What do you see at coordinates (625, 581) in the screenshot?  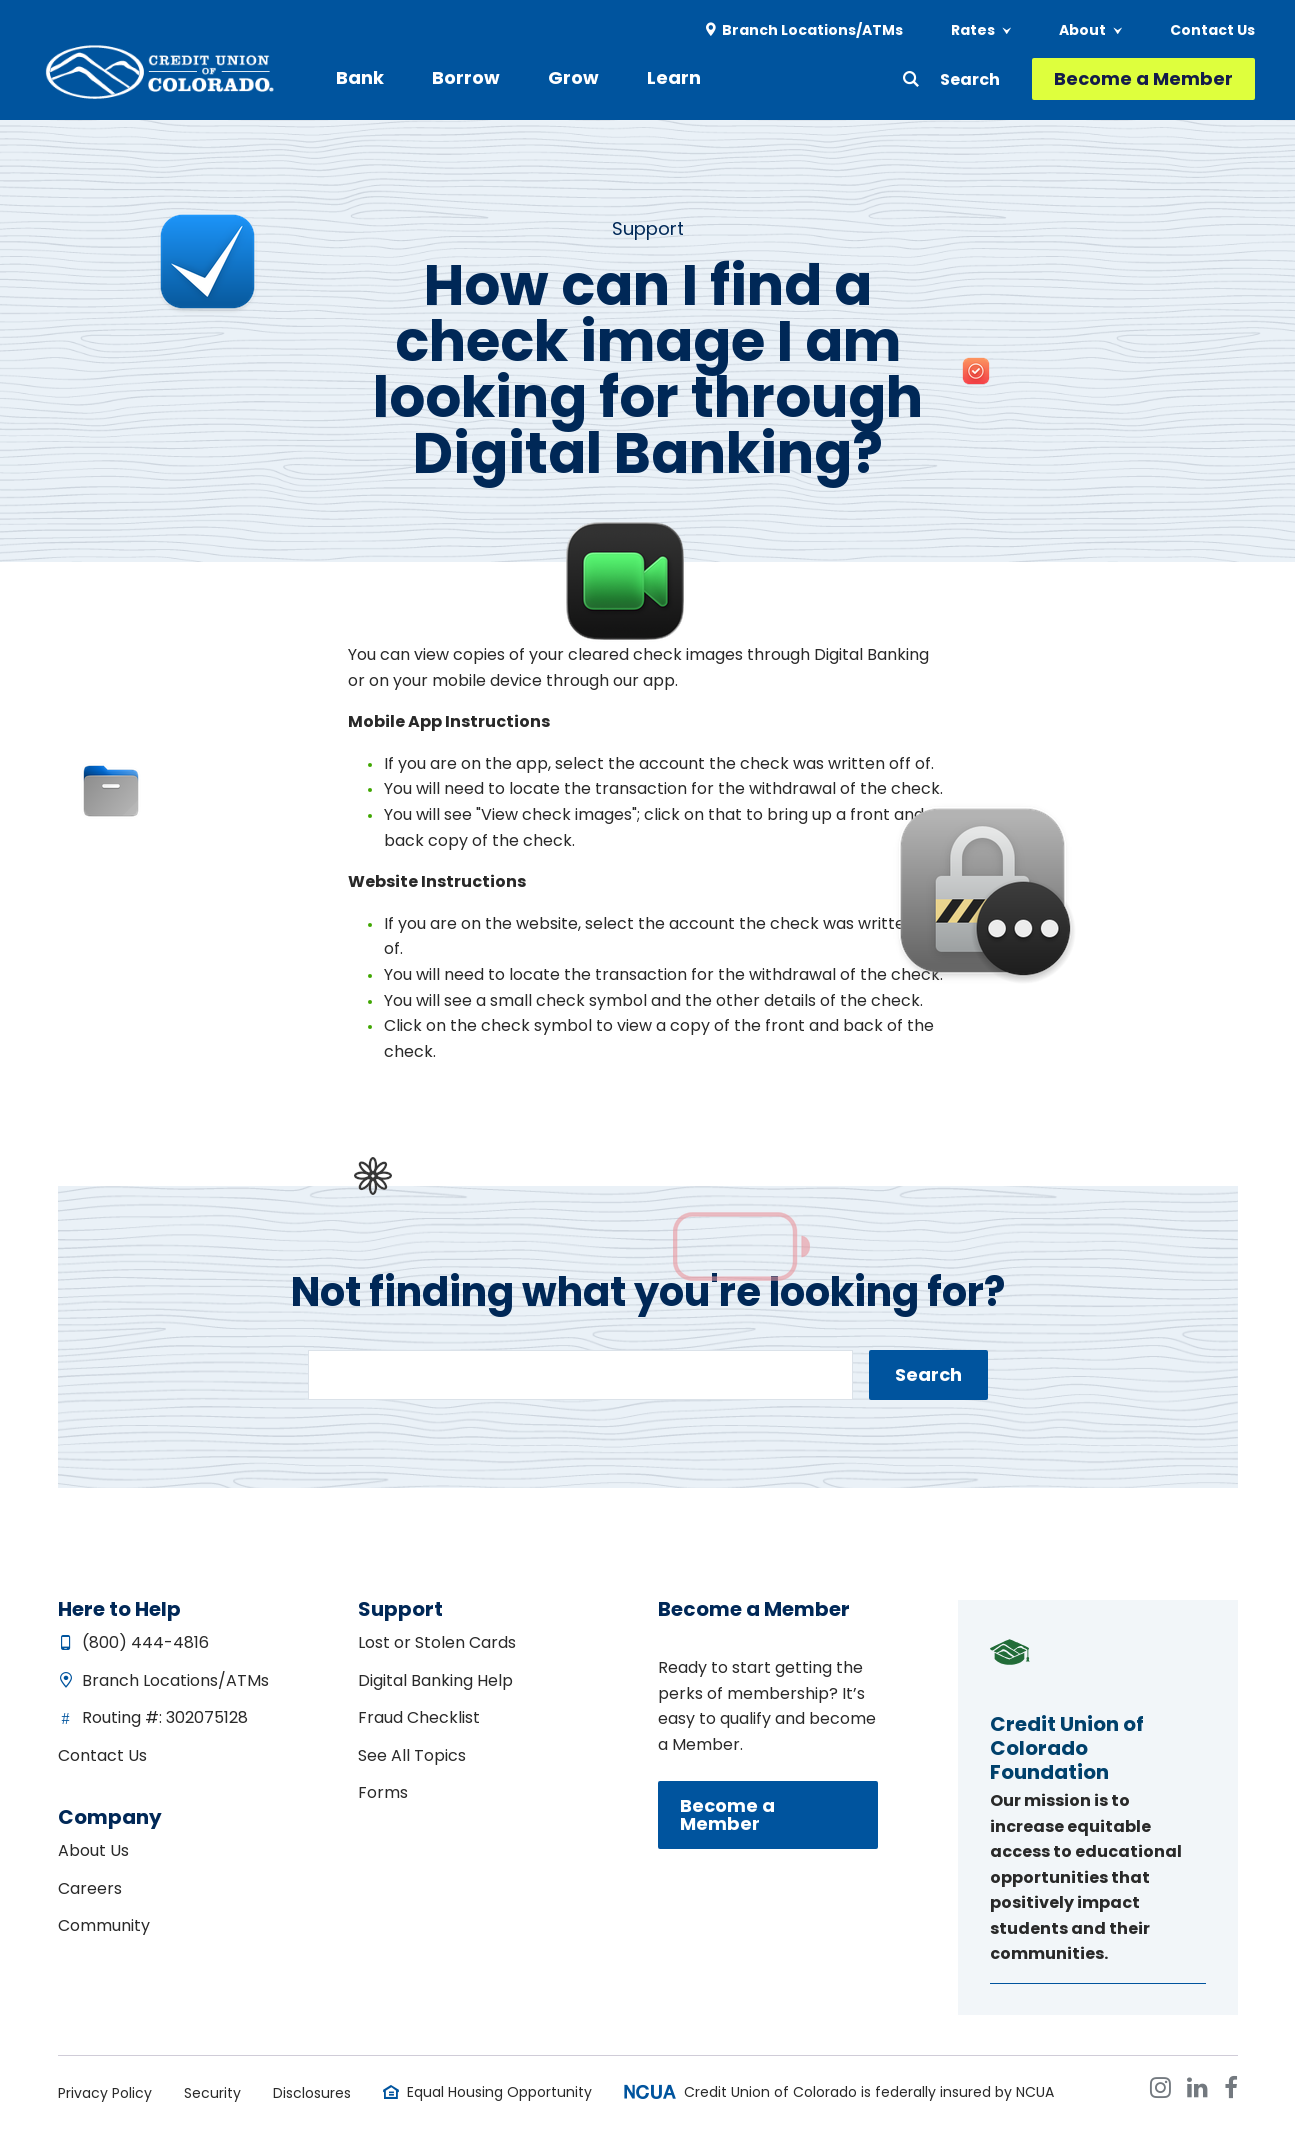 I see `open facetime app` at bounding box center [625, 581].